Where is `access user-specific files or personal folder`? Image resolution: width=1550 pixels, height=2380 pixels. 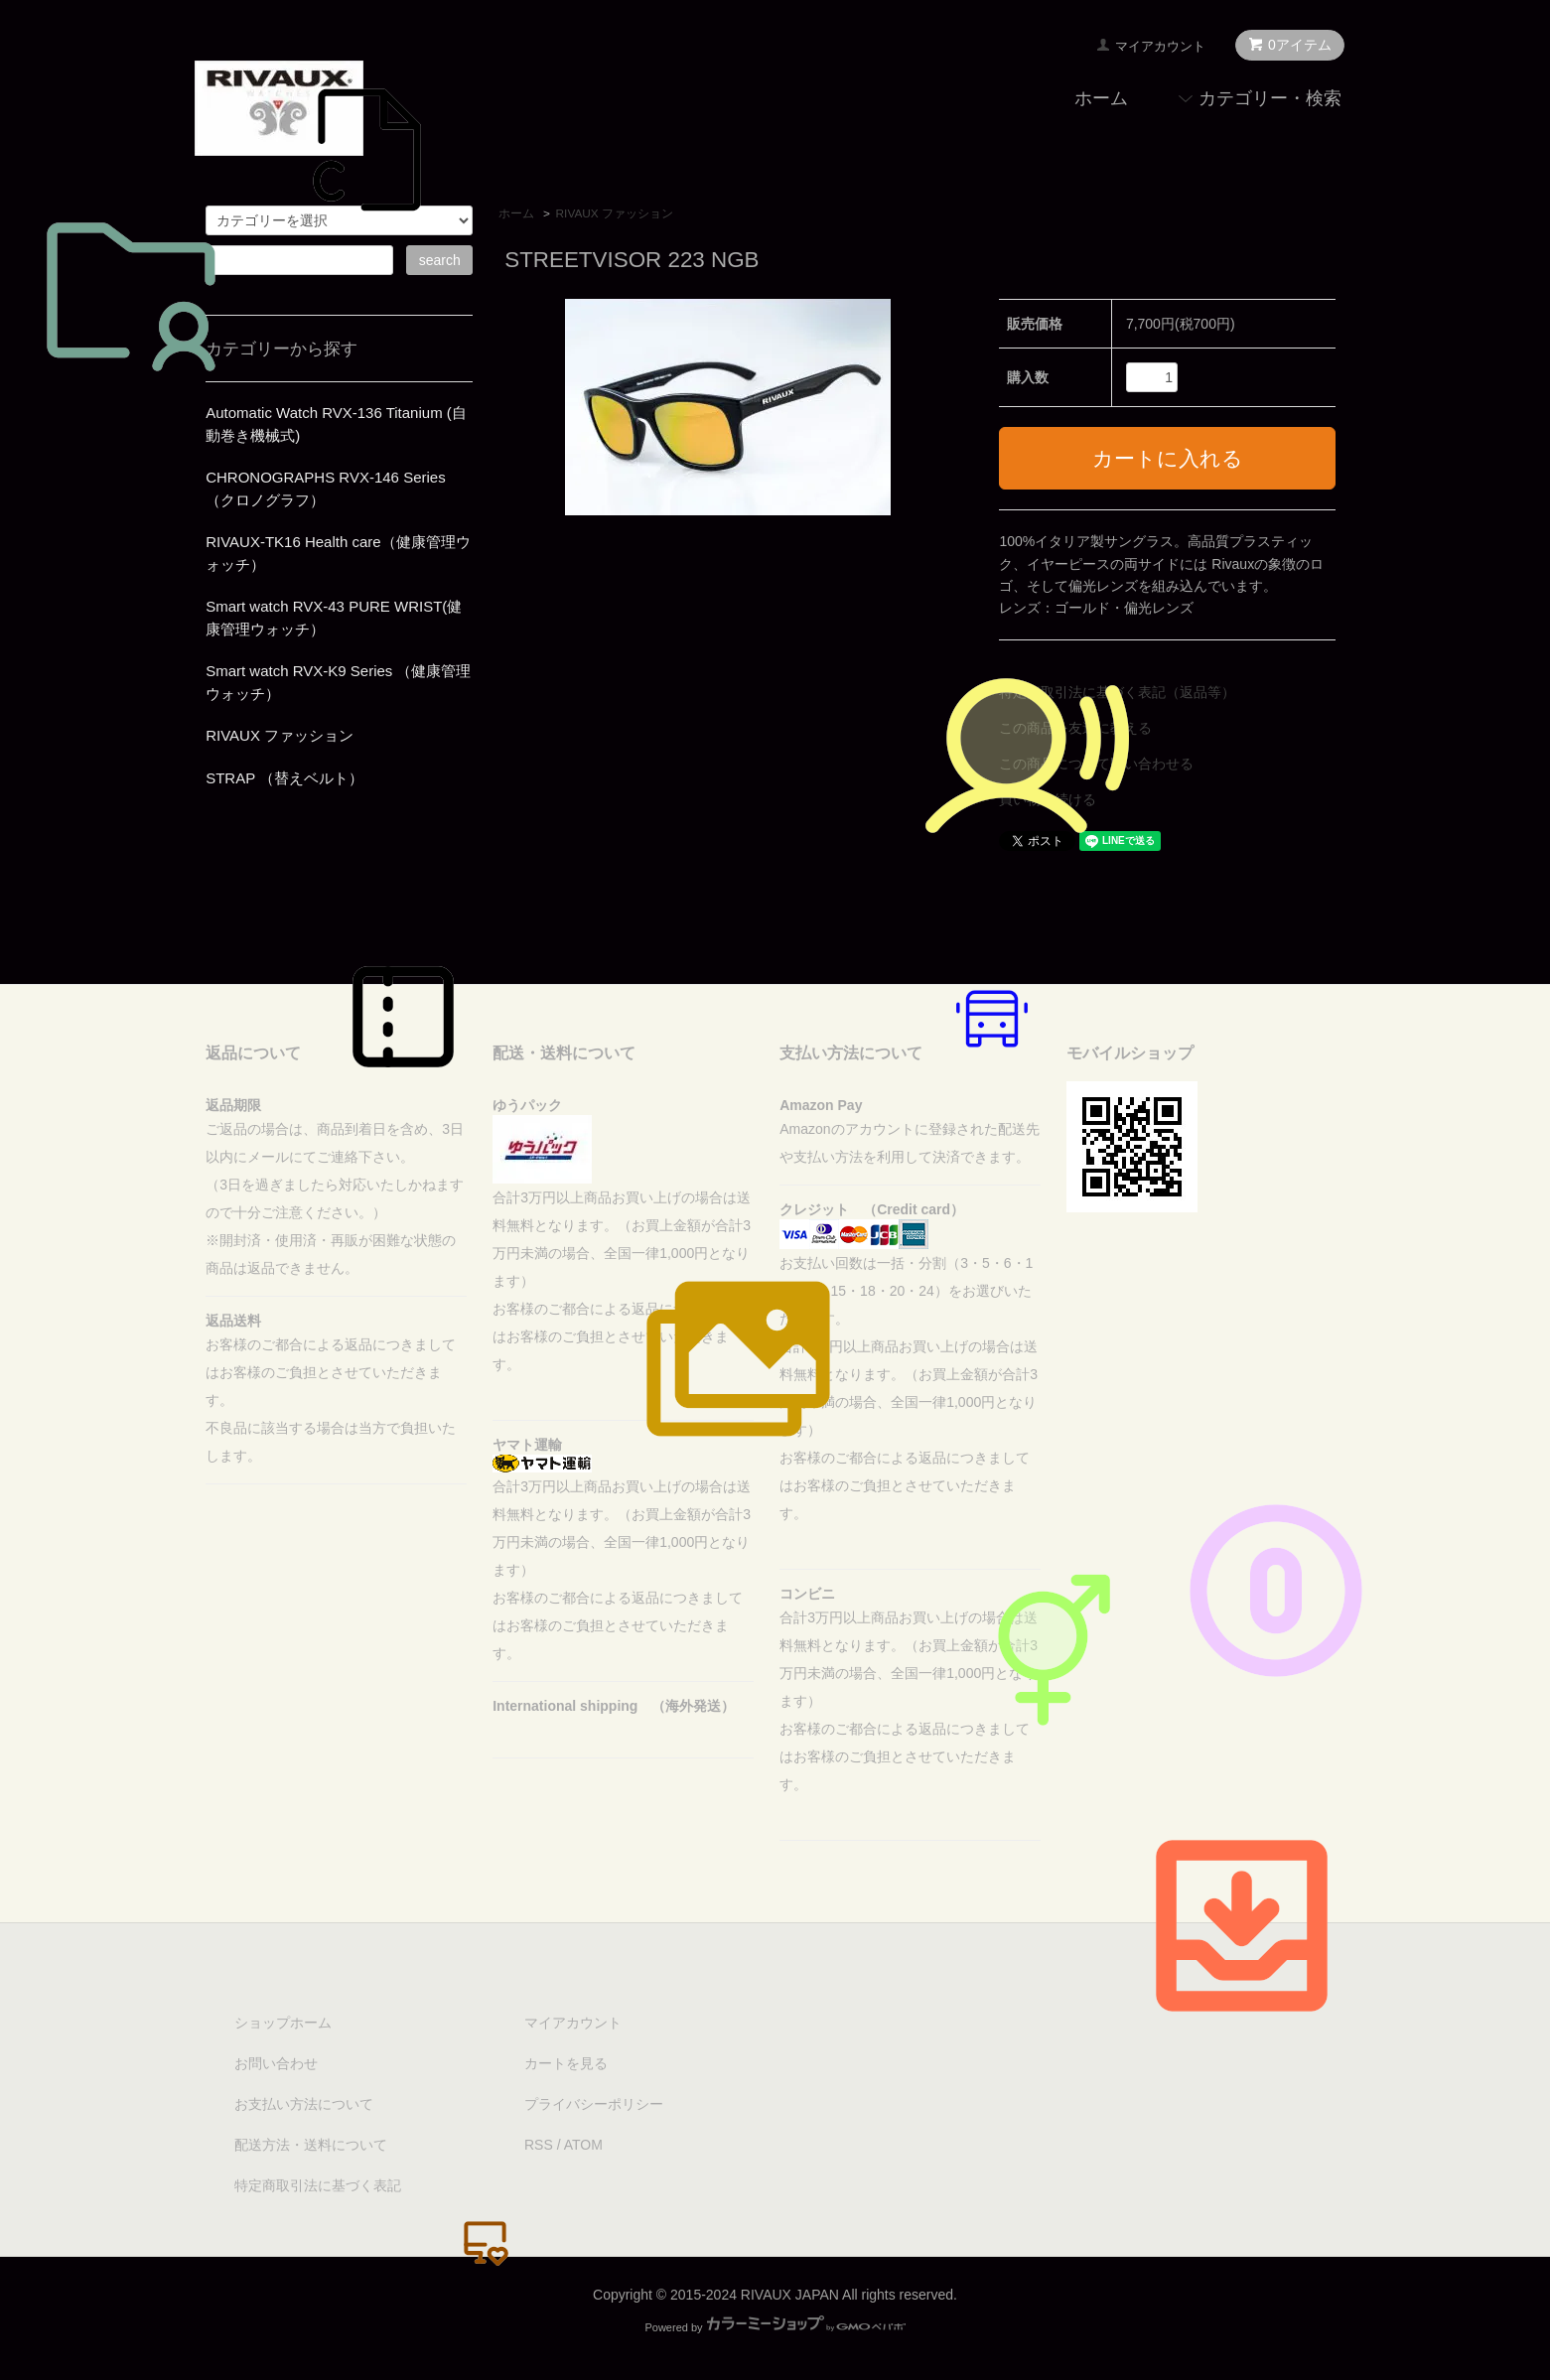
access user-specific files or personal folder is located at coordinates (131, 287).